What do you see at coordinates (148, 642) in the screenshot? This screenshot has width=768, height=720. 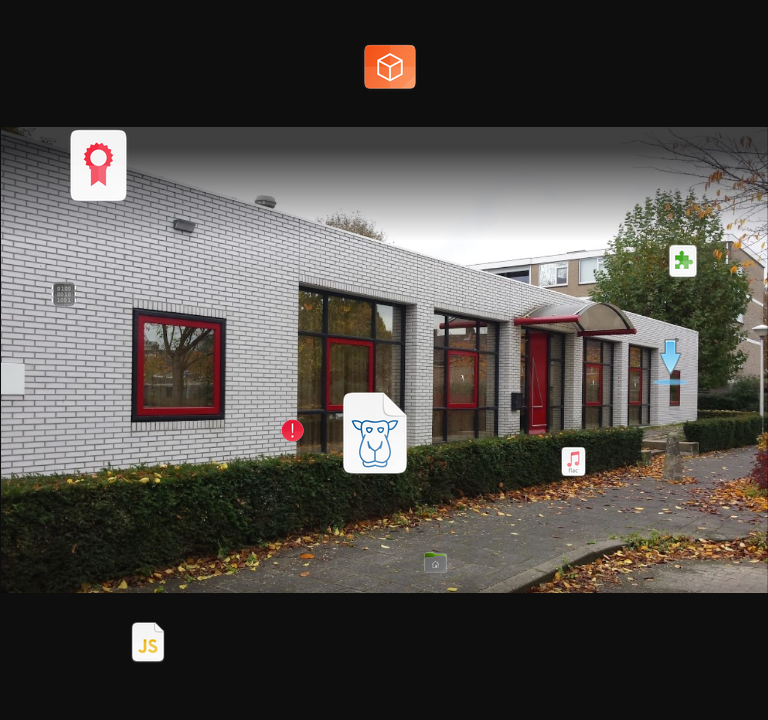 I see `indicates a javascript source file` at bounding box center [148, 642].